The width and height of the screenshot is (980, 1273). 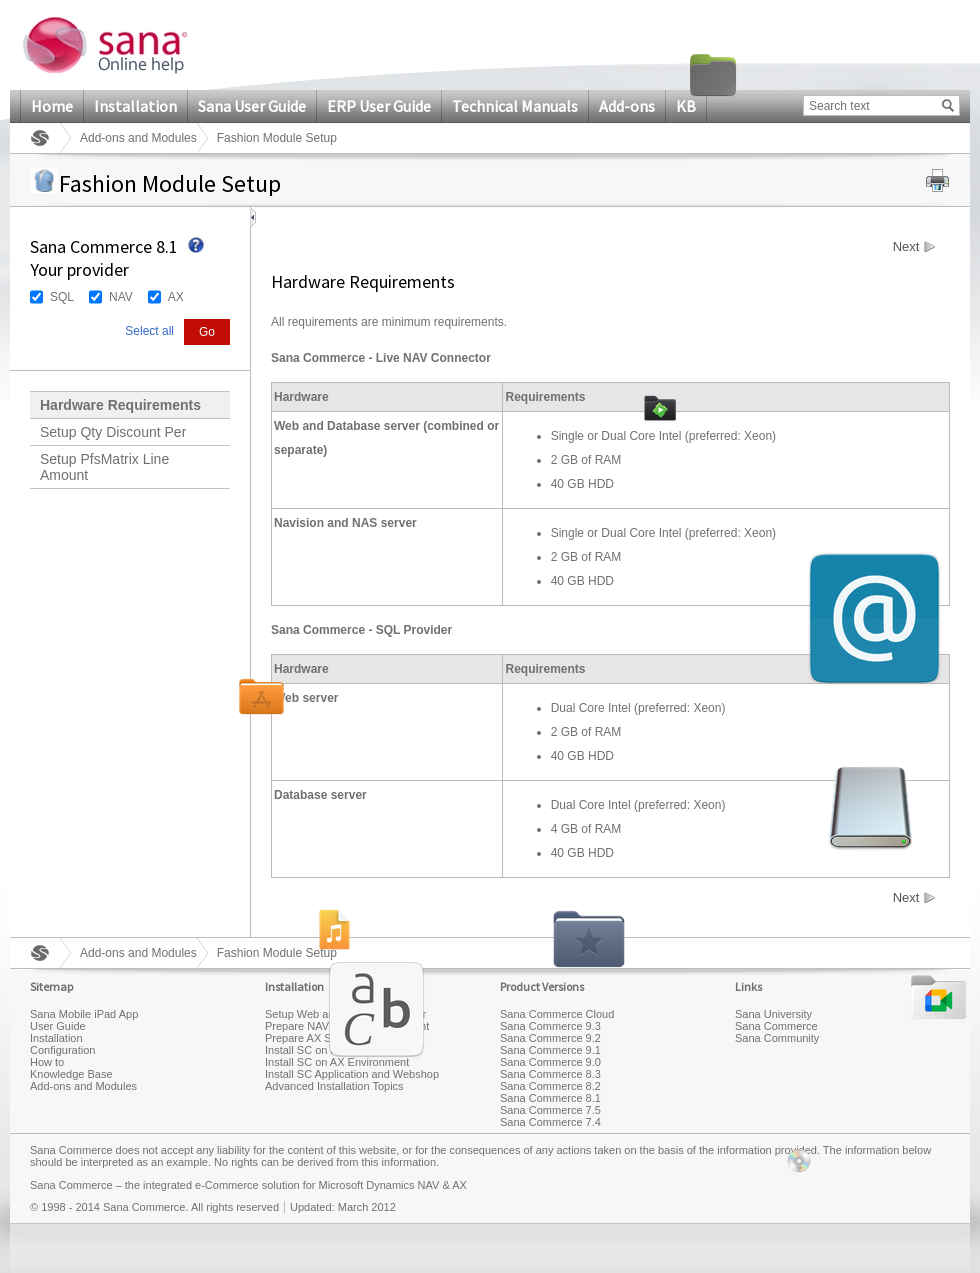 What do you see at coordinates (376, 1009) in the screenshot?
I see `access font and typography settings` at bounding box center [376, 1009].